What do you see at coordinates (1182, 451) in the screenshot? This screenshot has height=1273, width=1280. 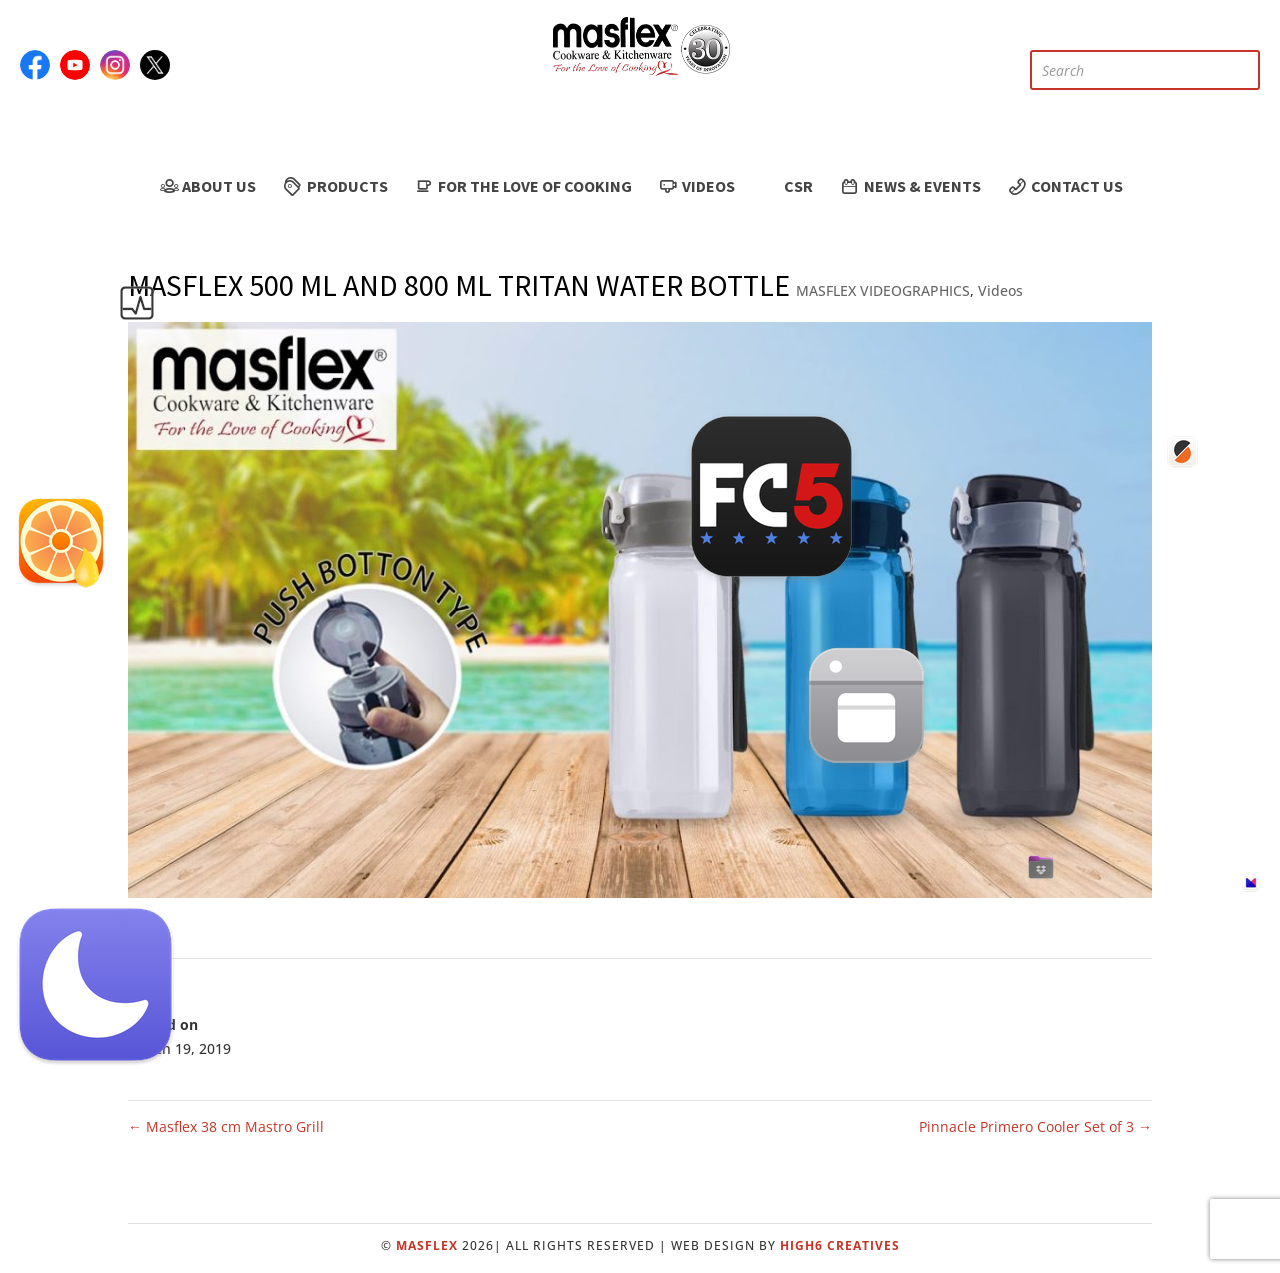 I see `open PrusaSlicer 3D printing software` at bounding box center [1182, 451].